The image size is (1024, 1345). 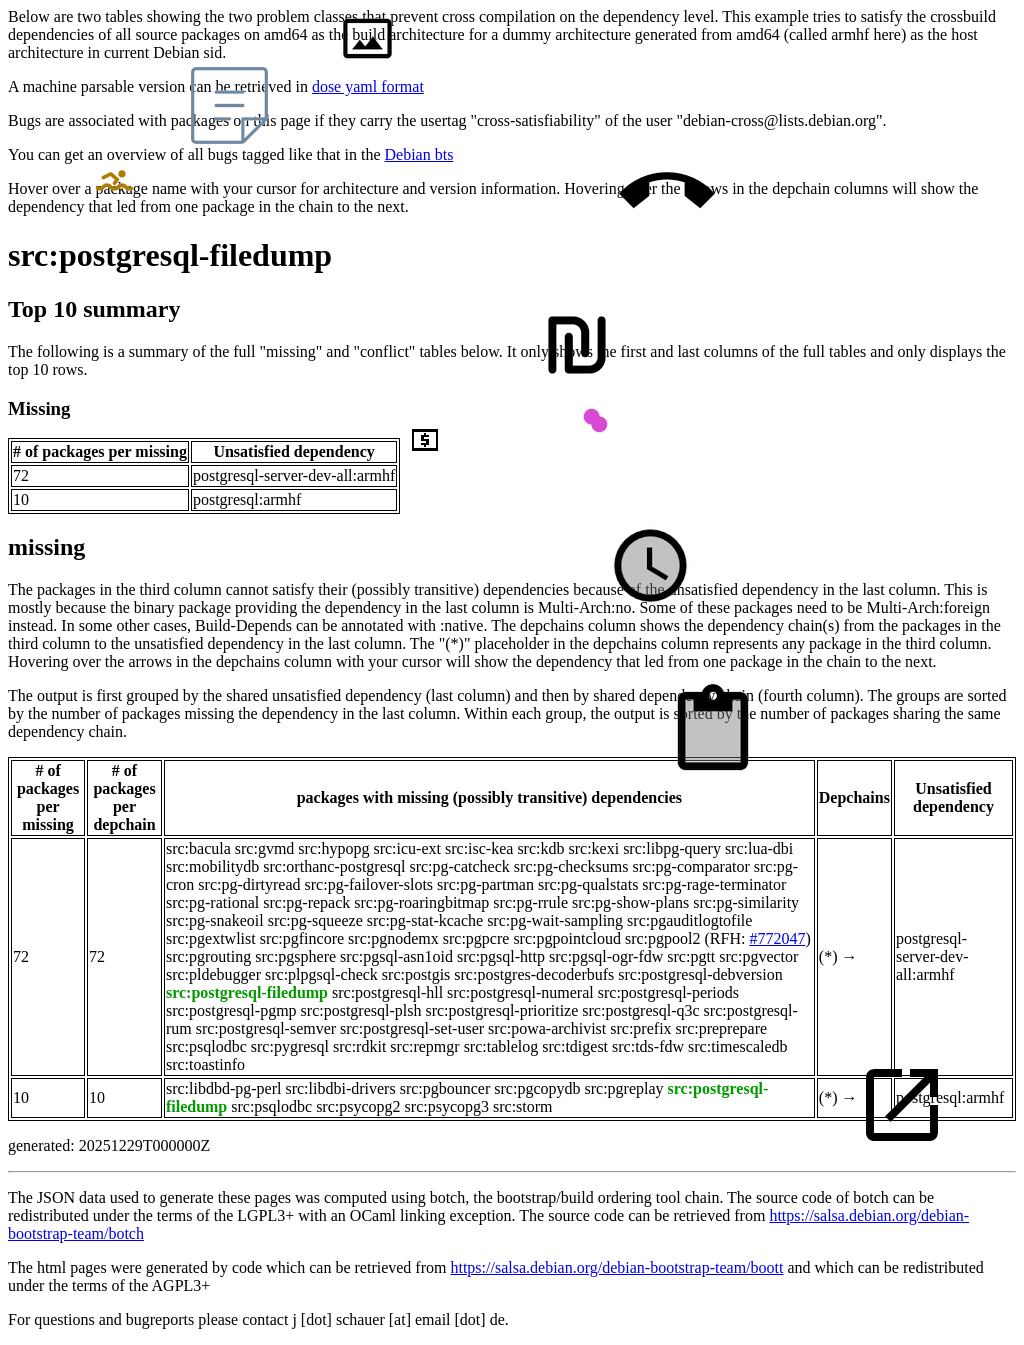 I want to click on indicates Israeli shekel currency, so click(x=577, y=345).